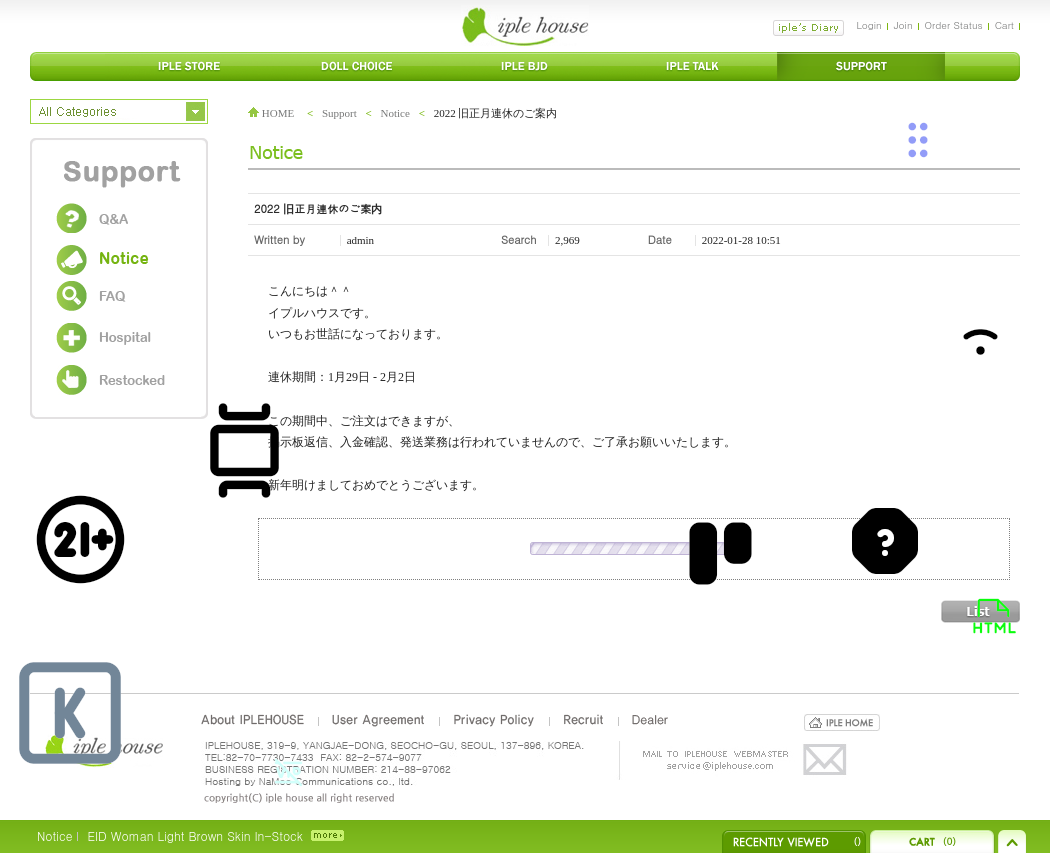 The image size is (1050, 853). Describe the element at coordinates (980, 323) in the screenshot. I see `indicates weak wifi signal strength` at that location.